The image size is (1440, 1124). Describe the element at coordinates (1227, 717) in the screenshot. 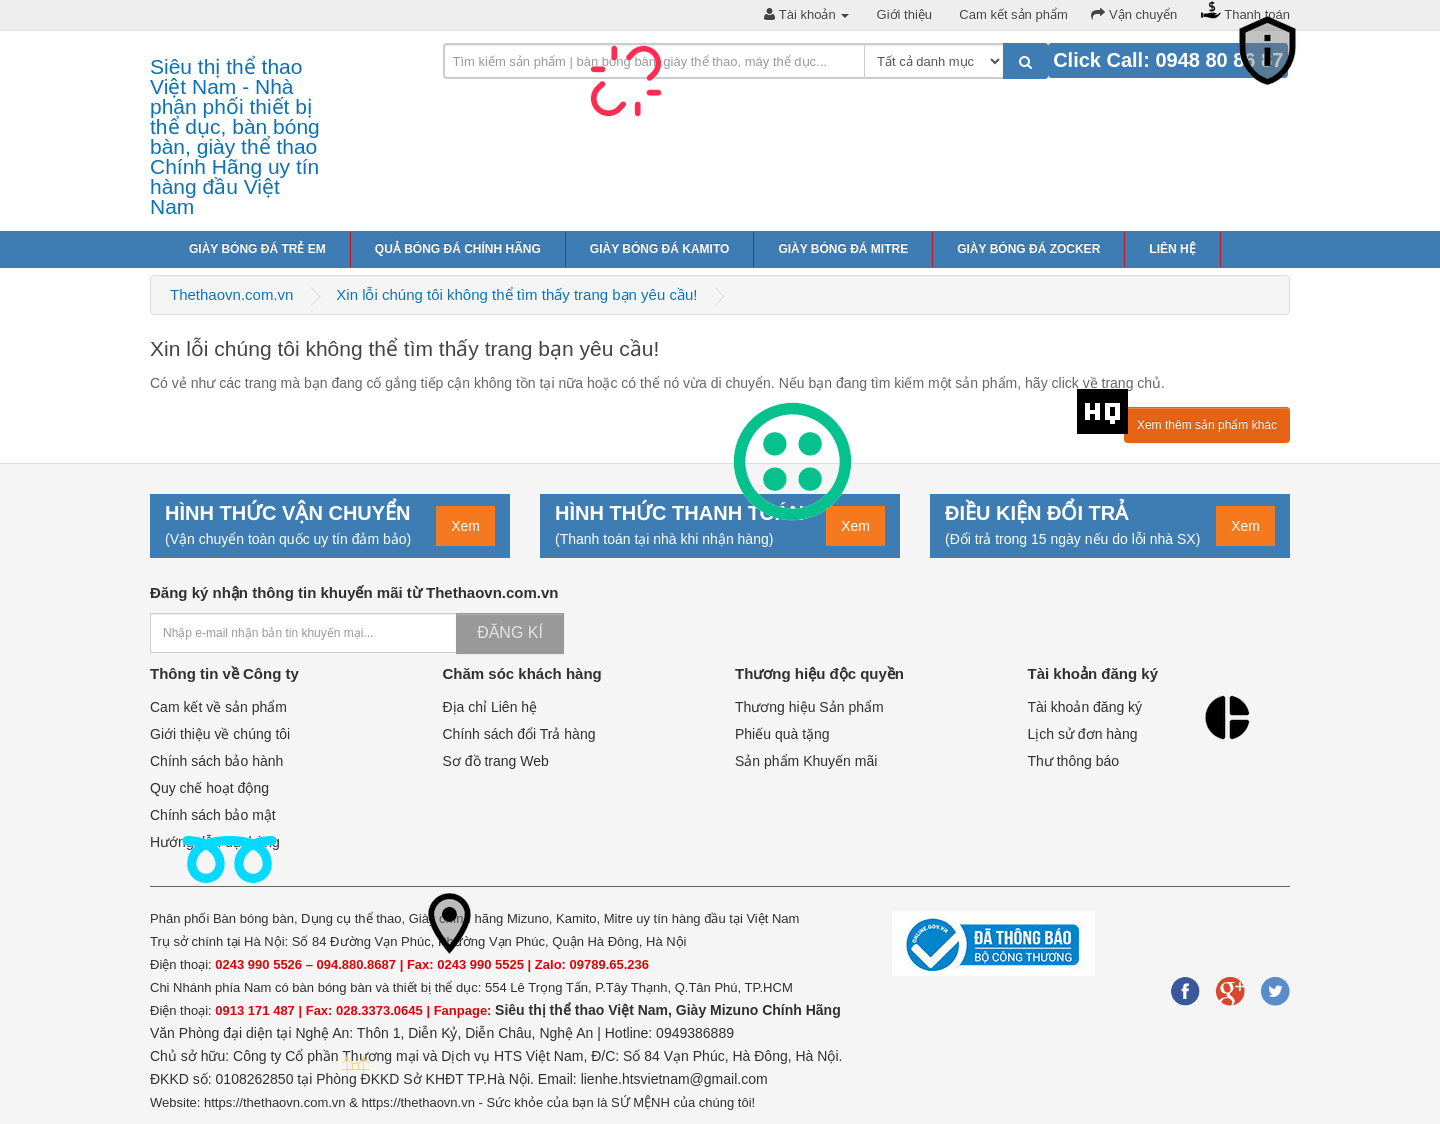

I see `view data breakdown or statistics` at that location.